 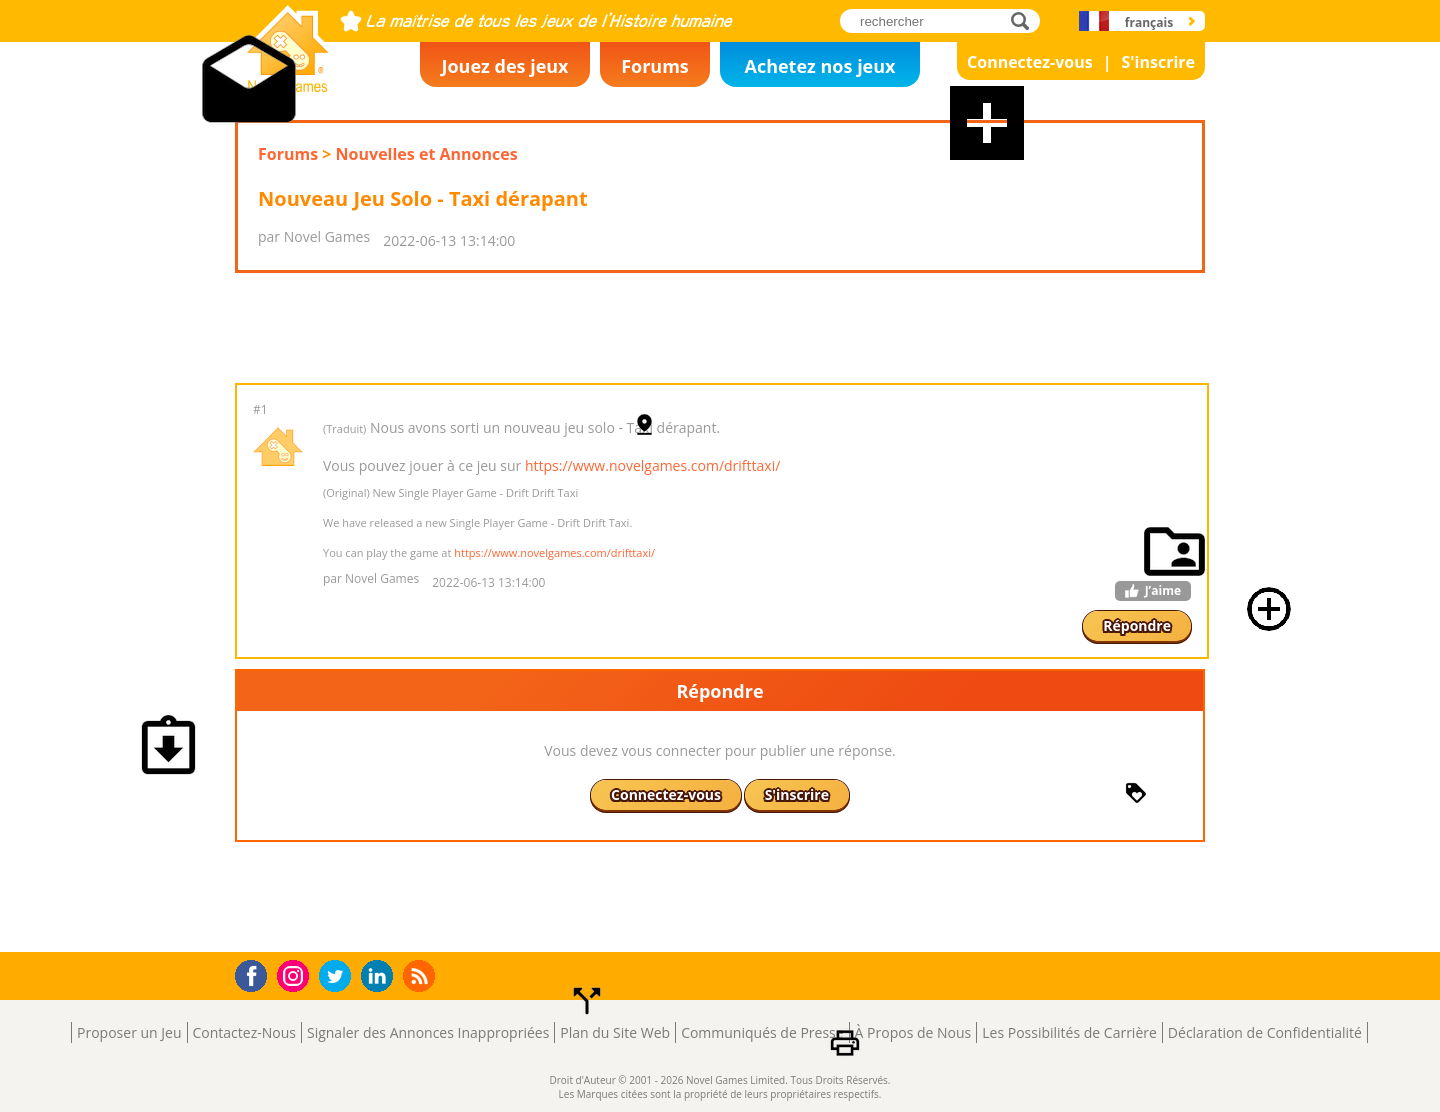 What do you see at coordinates (168, 747) in the screenshot?
I see `download or receive an assignment` at bounding box center [168, 747].